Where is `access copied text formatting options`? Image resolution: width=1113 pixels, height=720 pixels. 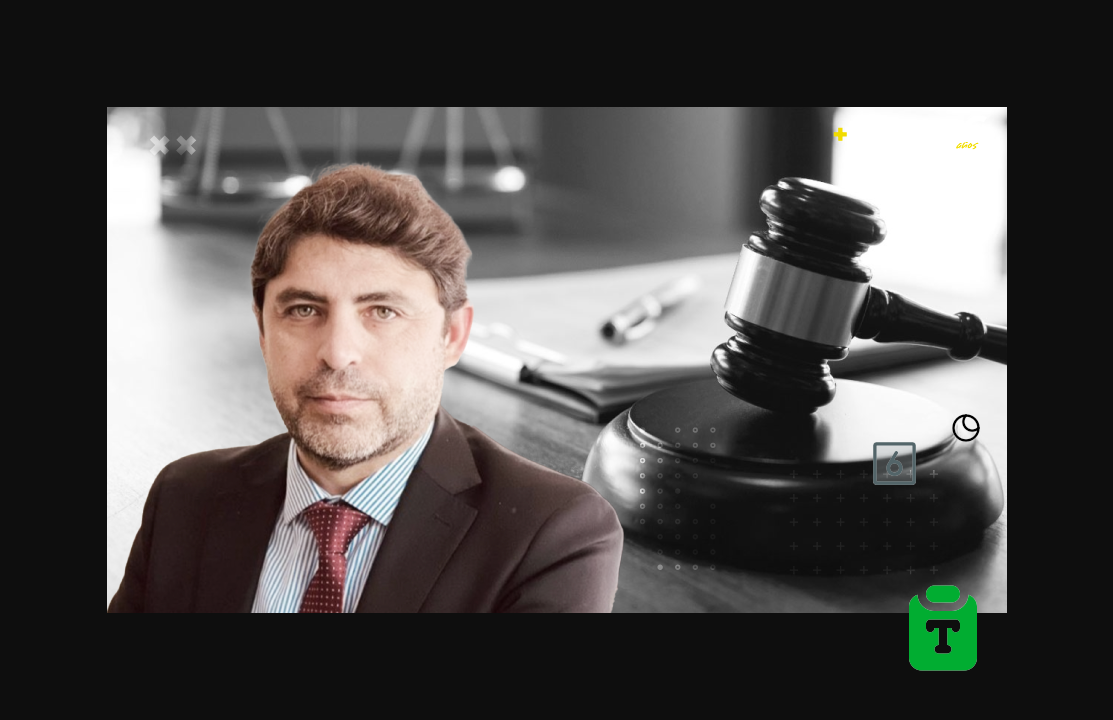 access copied text formatting options is located at coordinates (943, 628).